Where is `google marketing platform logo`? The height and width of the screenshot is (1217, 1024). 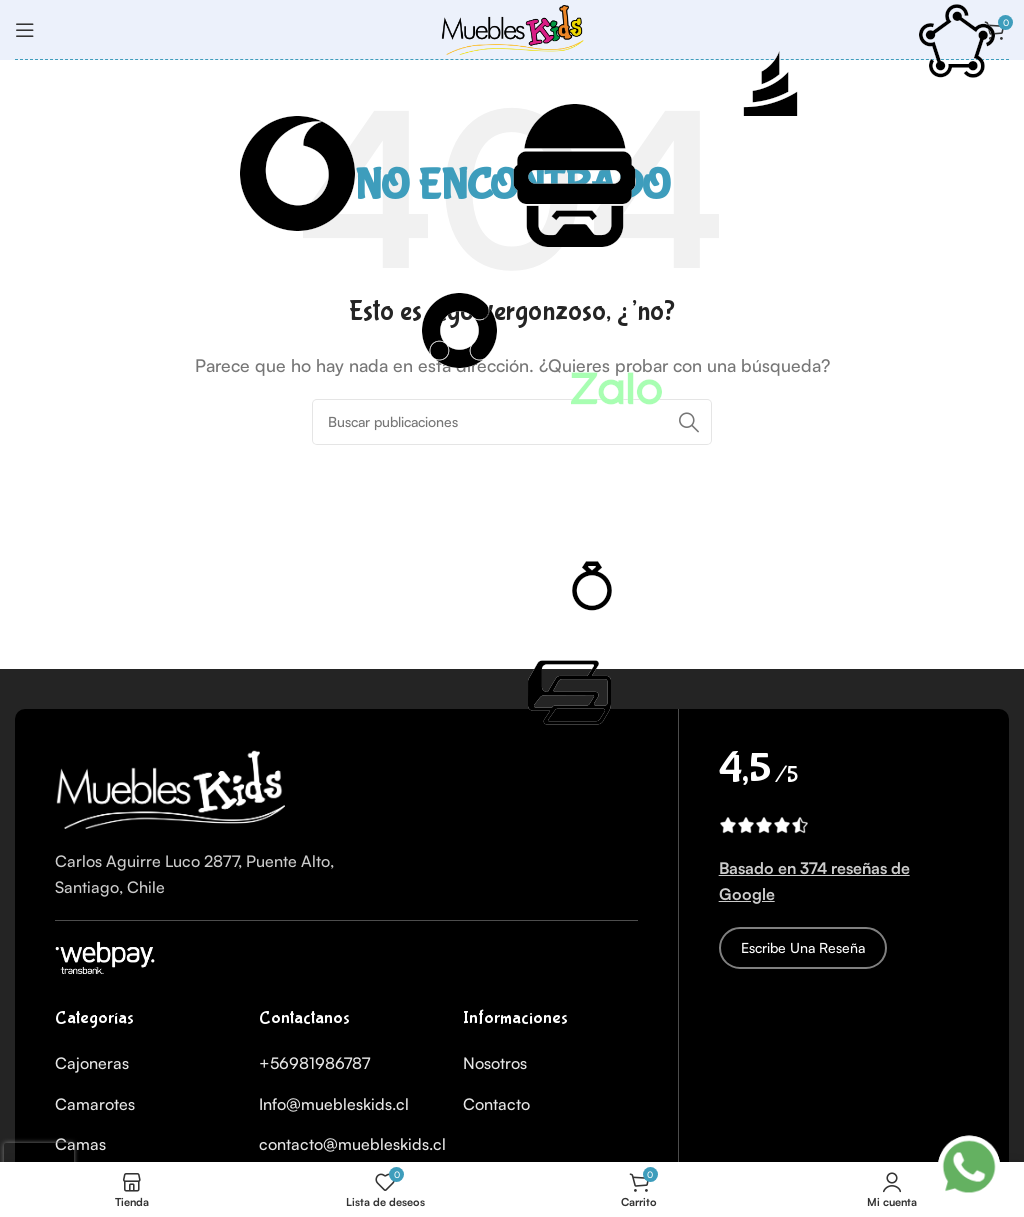 google marketing platform logo is located at coordinates (459, 330).